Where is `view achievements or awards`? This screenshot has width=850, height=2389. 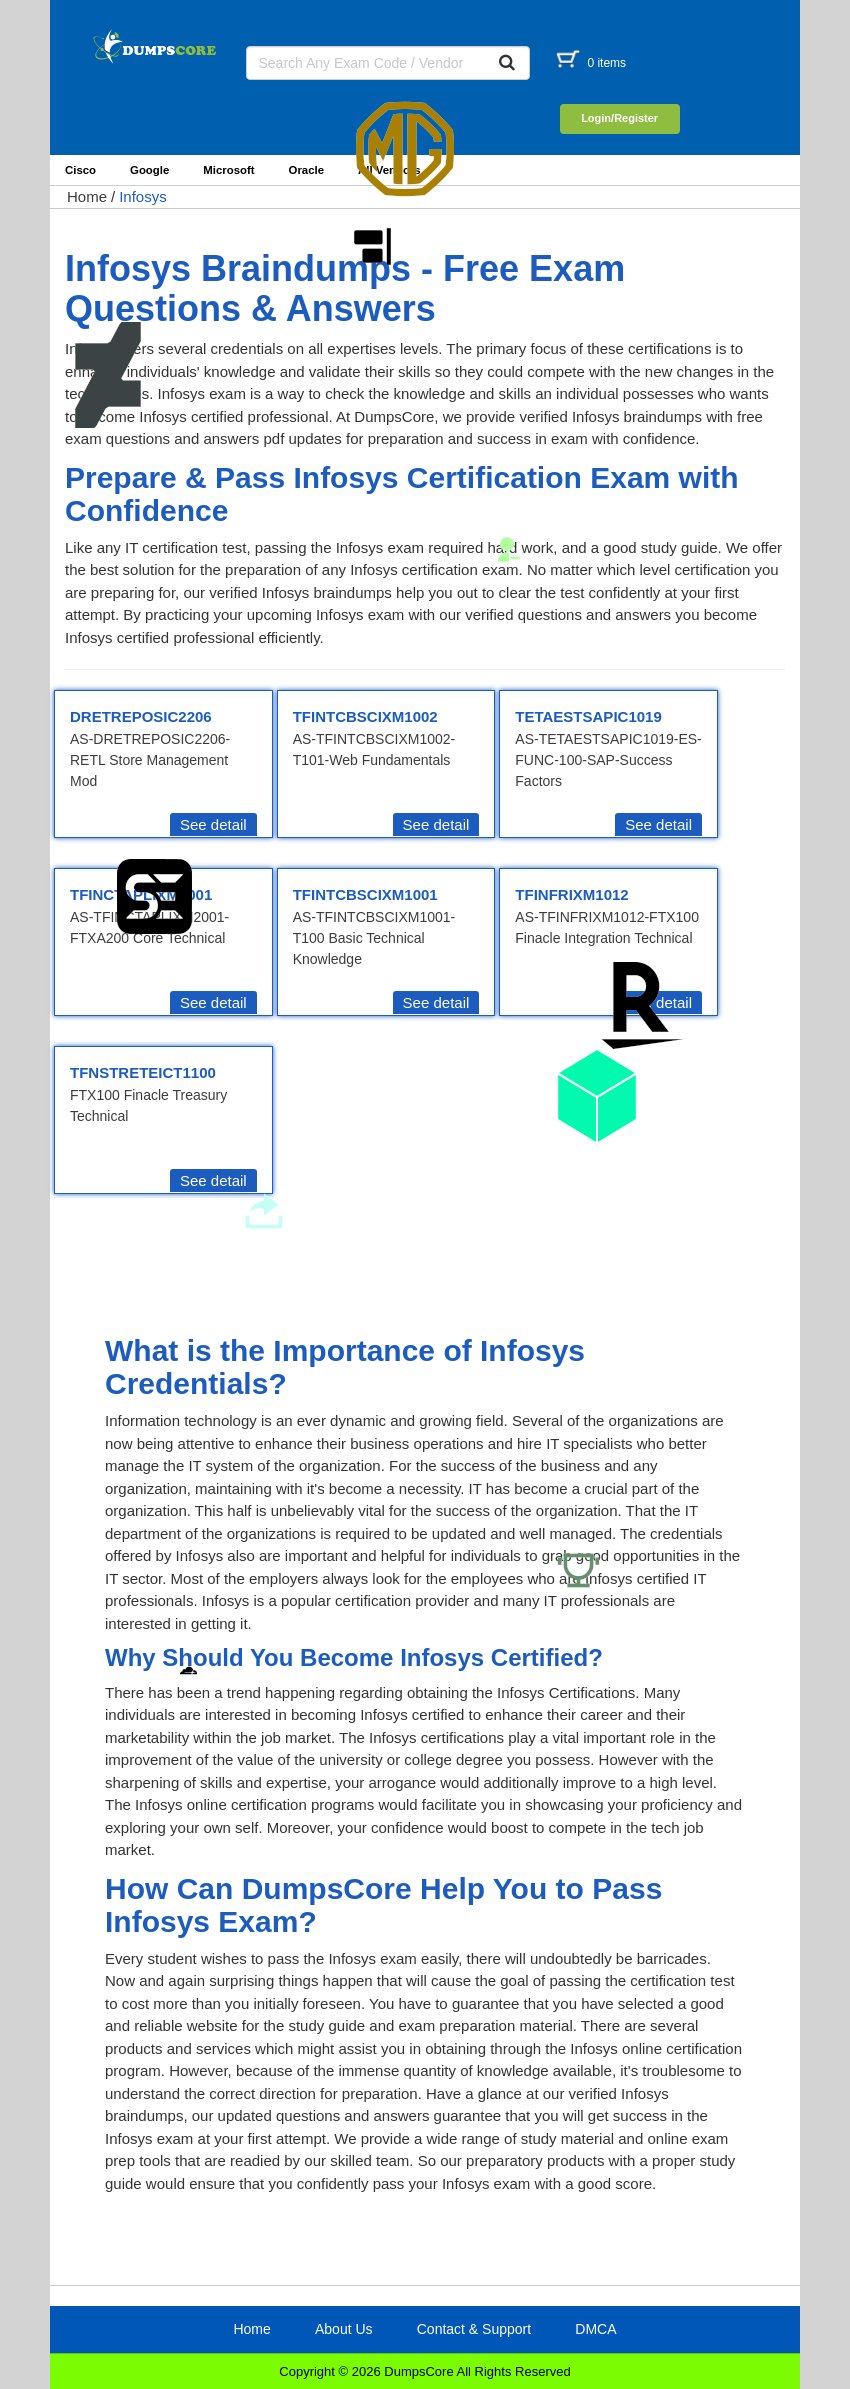
view achievements or awards is located at coordinates (578, 1570).